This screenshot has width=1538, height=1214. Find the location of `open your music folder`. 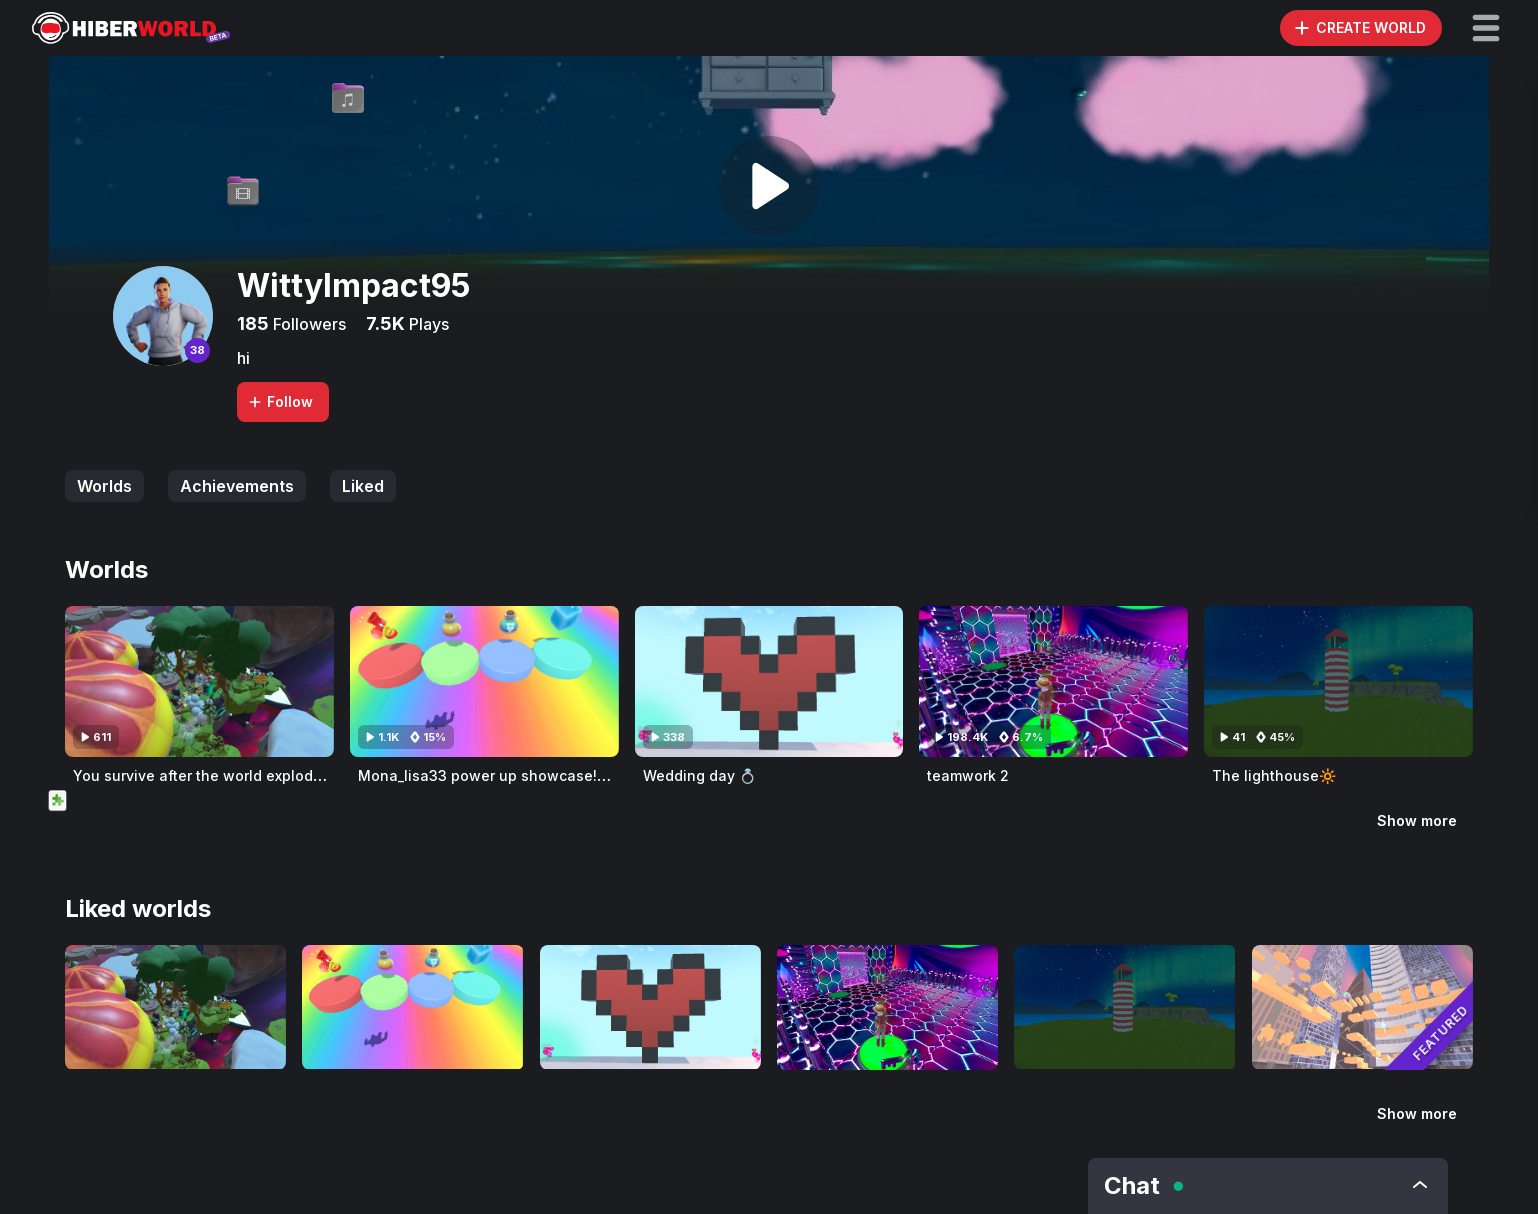

open your music folder is located at coordinates (348, 98).